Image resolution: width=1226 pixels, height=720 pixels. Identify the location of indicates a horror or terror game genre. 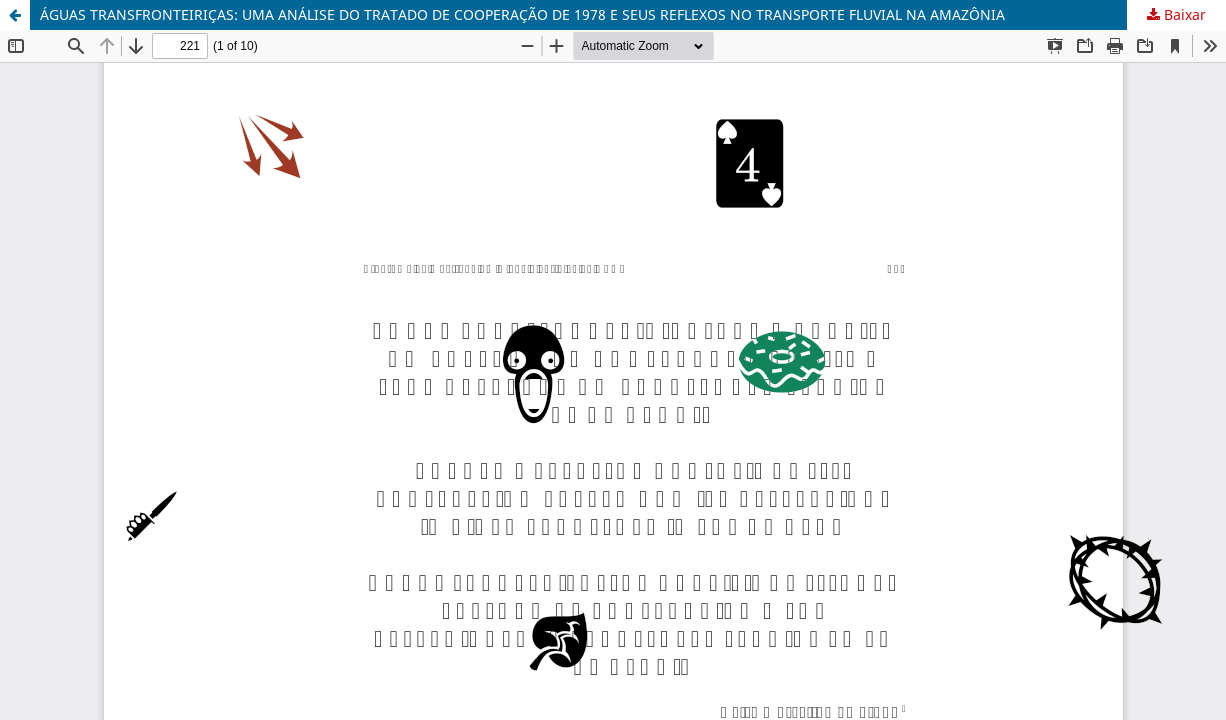
(534, 374).